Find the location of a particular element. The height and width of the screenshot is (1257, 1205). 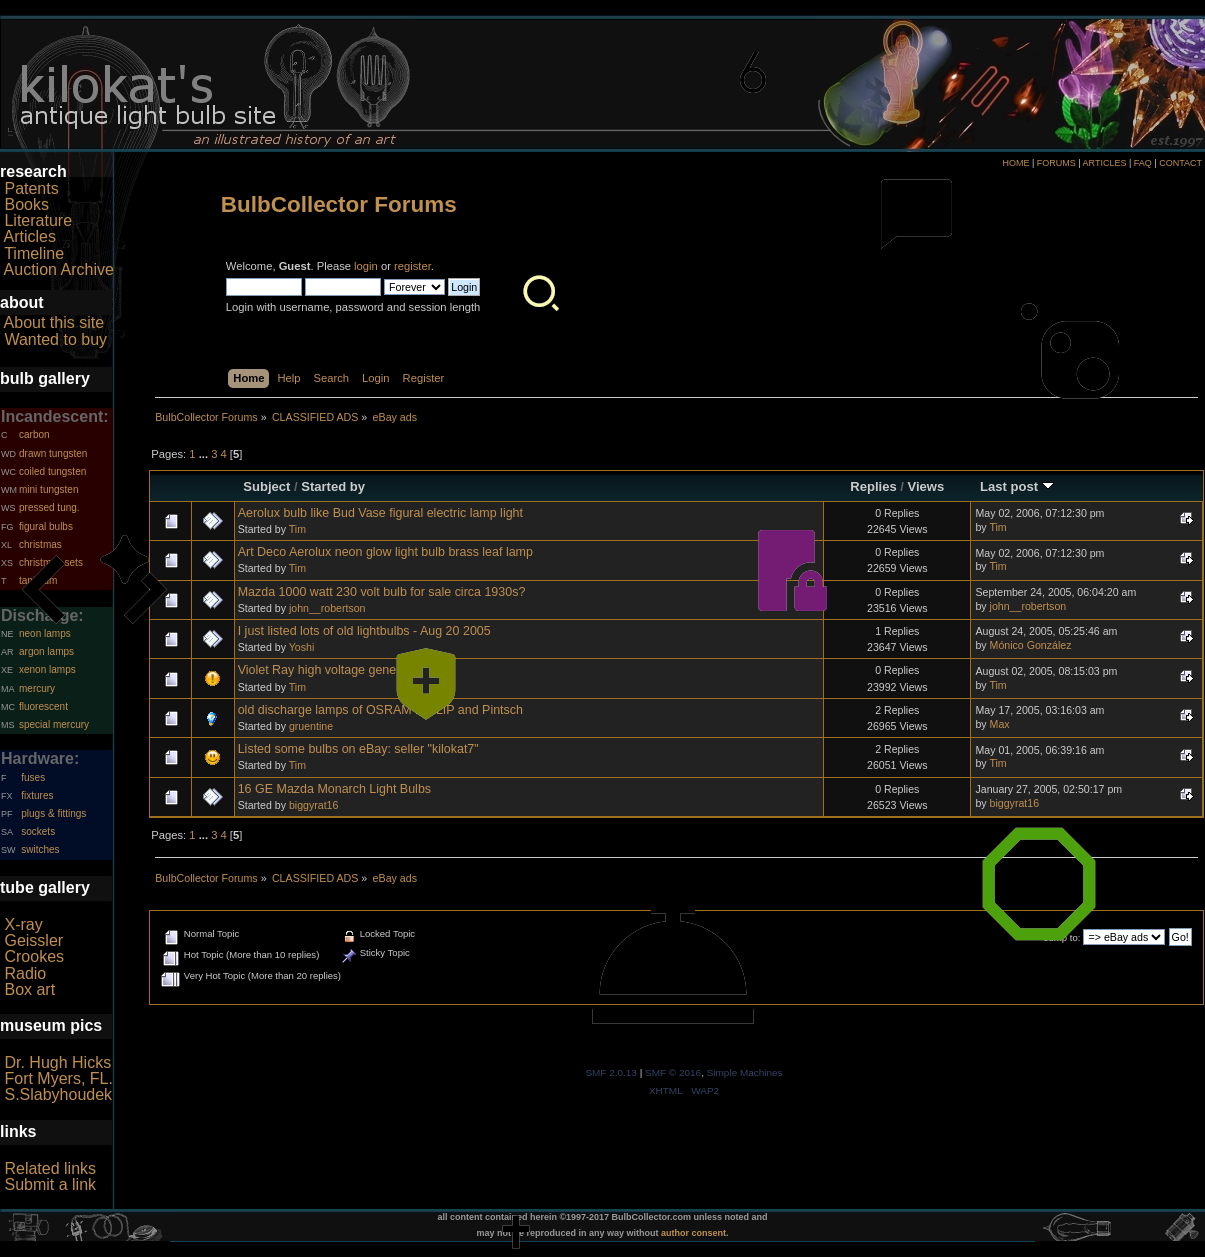

access AI-powered code assistance is located at coordinates (94, 589).